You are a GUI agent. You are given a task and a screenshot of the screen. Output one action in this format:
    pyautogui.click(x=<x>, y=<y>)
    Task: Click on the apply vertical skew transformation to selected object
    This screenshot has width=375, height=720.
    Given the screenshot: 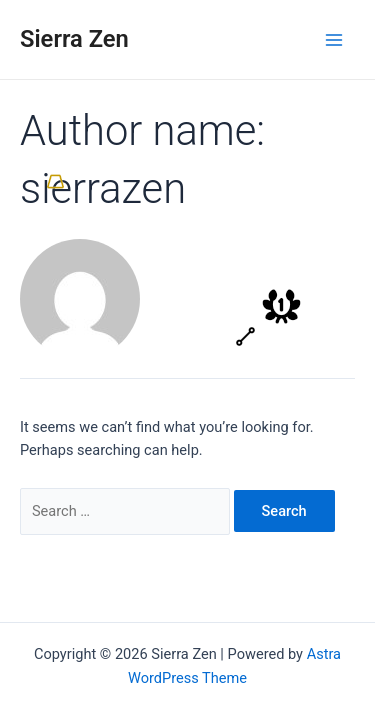 What is the action you would take?
    pyautogui.click(x=55, y=181)
    